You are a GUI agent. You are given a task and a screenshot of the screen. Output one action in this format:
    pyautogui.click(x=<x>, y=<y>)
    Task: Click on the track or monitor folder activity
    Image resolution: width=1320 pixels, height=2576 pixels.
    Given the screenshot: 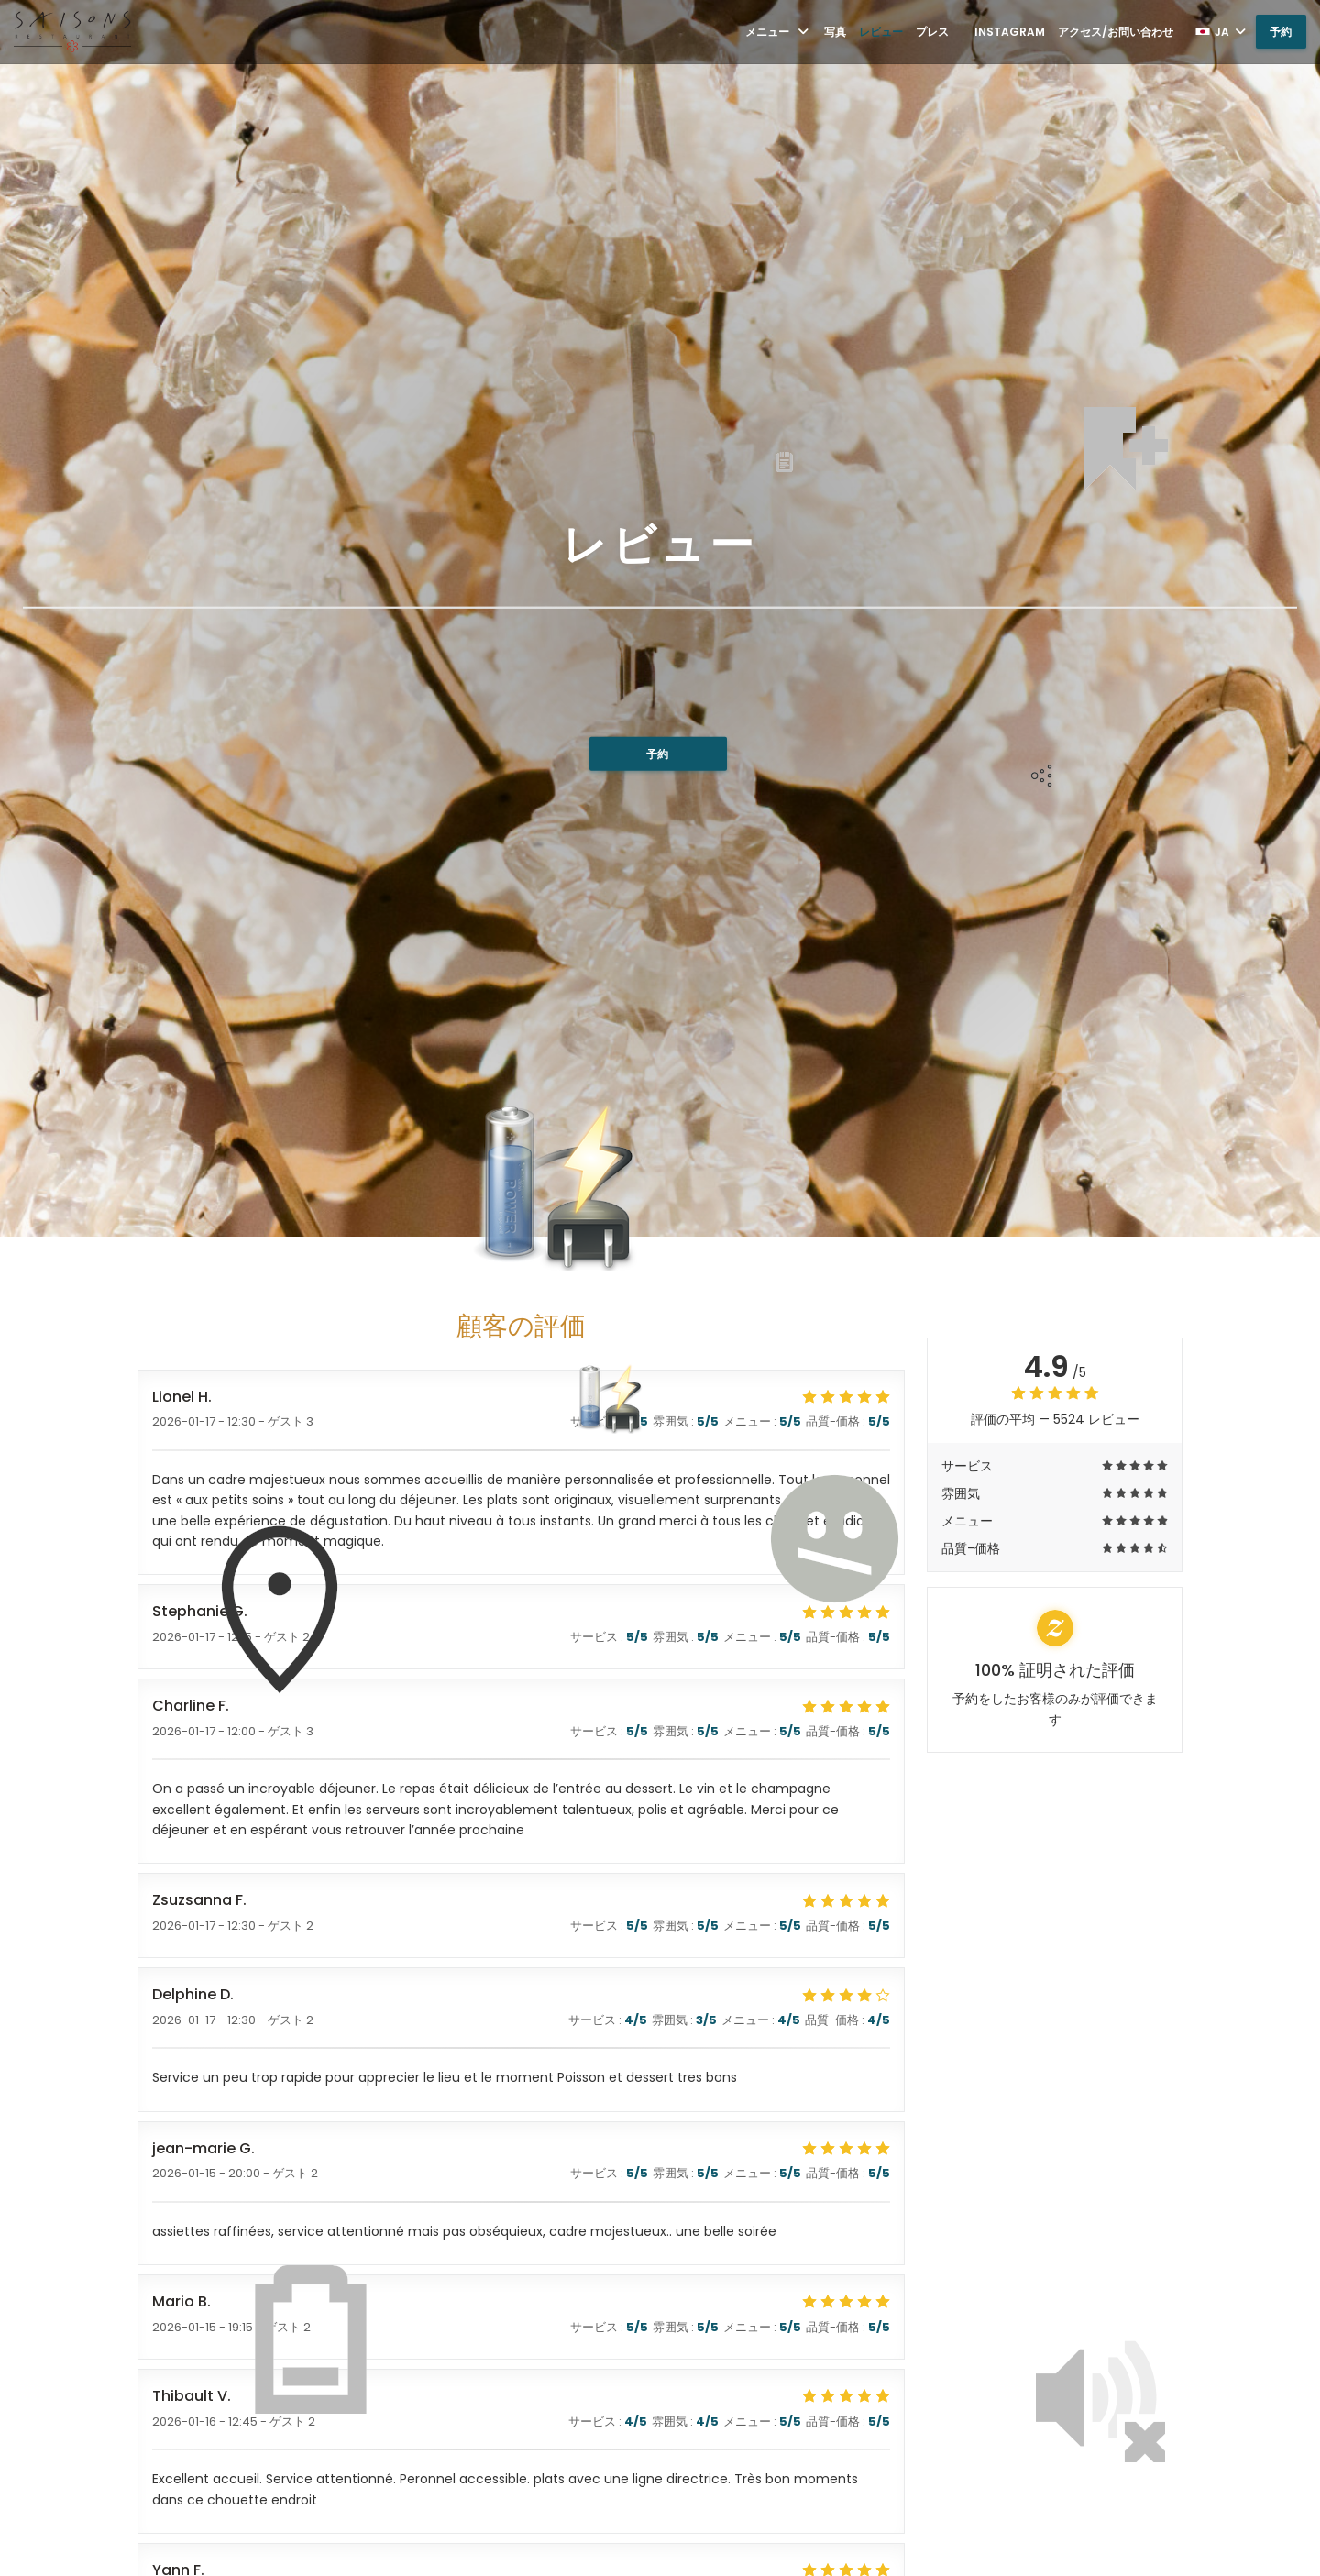 What is the action you would take?
    pyautogui.click(x=1041, y=776)
    